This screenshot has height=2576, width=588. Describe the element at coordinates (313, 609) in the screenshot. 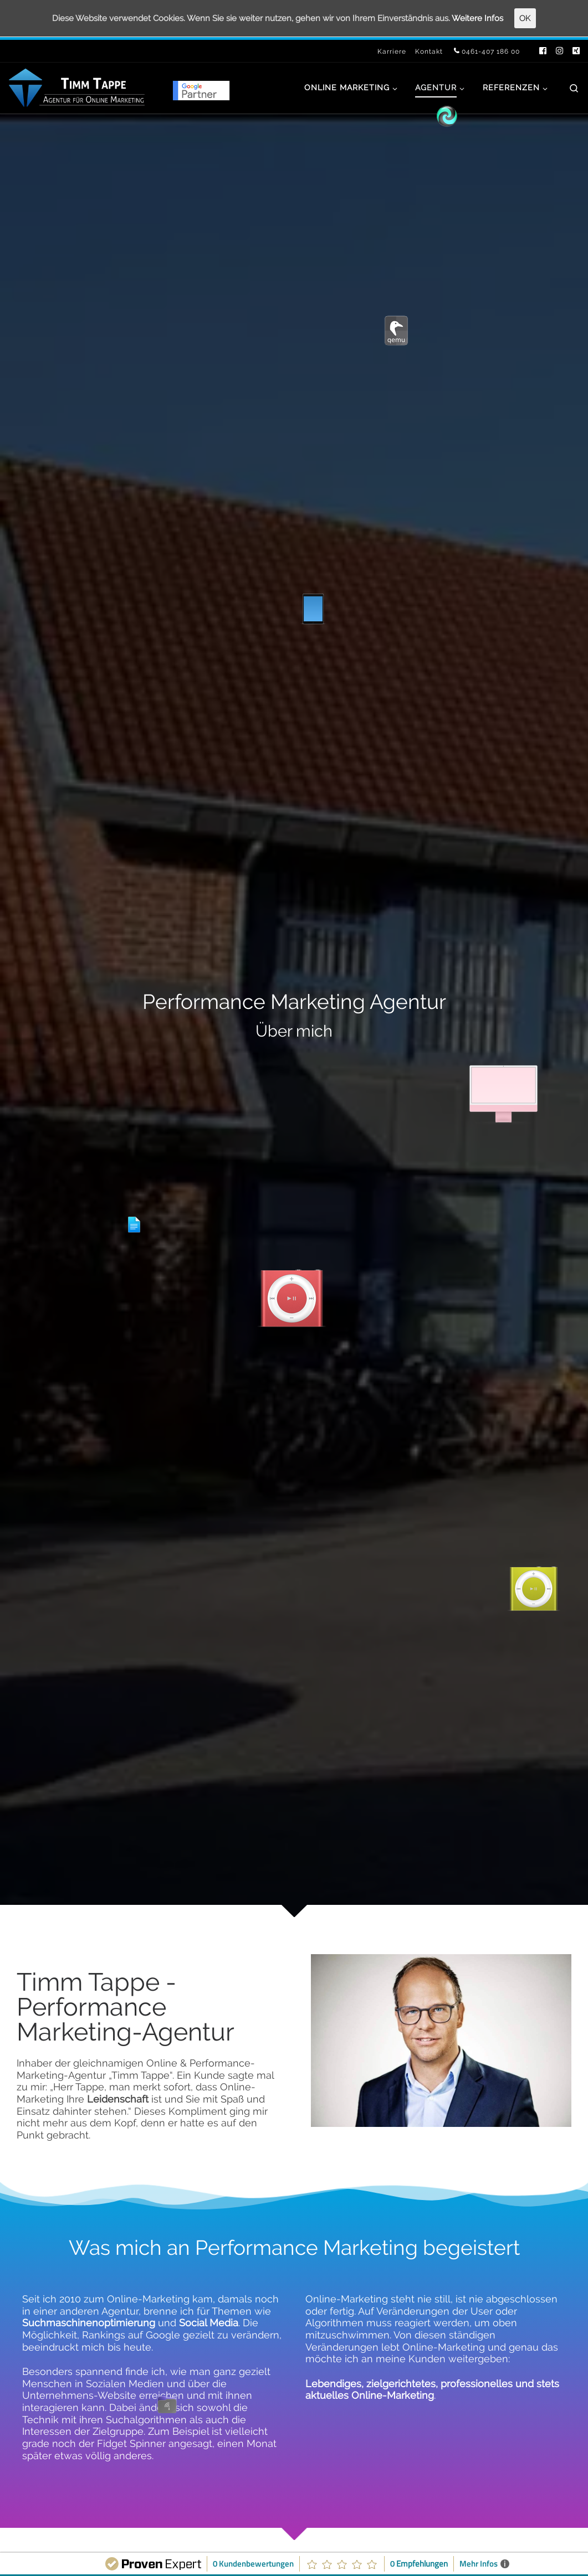

I see `manage connected iPad device` at that location.